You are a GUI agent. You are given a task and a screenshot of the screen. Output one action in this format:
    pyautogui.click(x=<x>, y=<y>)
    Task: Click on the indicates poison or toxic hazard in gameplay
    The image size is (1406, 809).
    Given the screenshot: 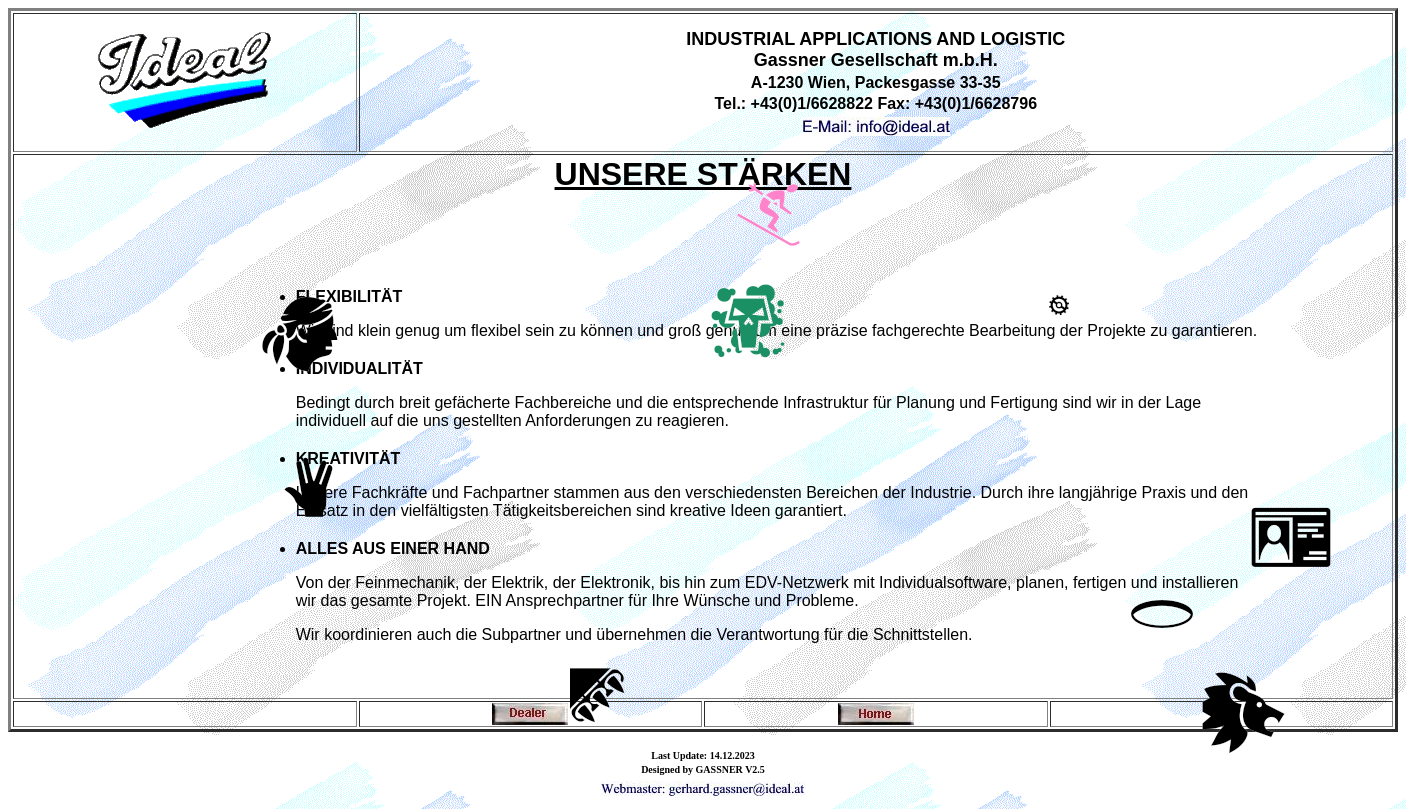 What is the action you would take?
    pyautogui.click(x=748, y=321)
    